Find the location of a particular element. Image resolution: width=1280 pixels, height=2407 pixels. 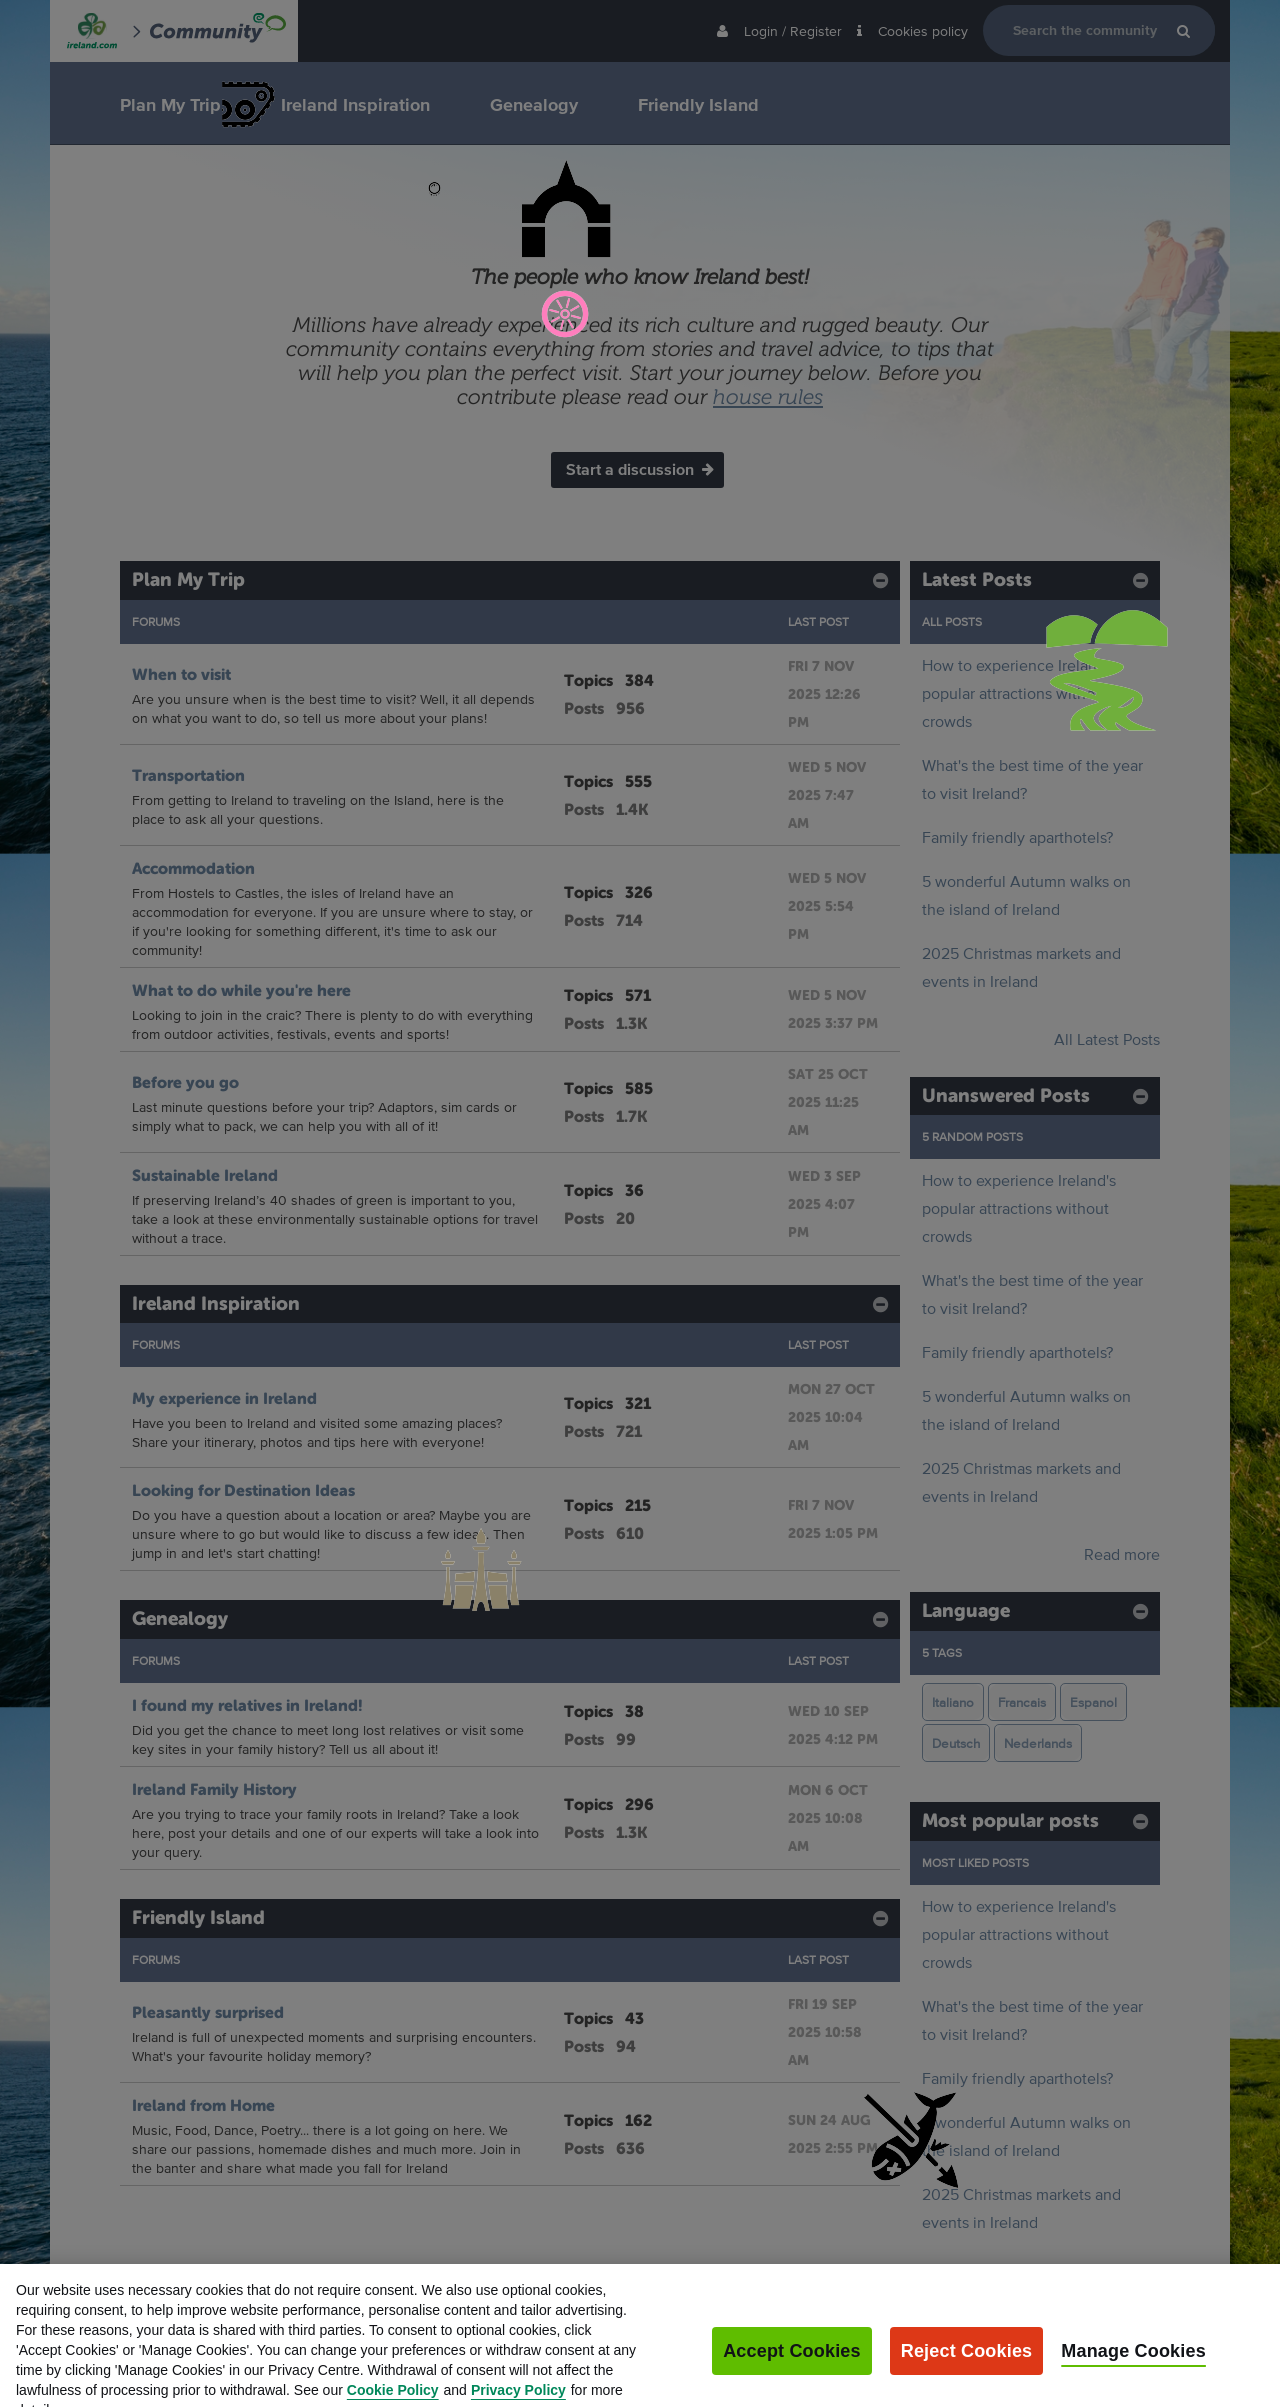

select a wheel or cart component in a game is located at coordinates (565, 314).